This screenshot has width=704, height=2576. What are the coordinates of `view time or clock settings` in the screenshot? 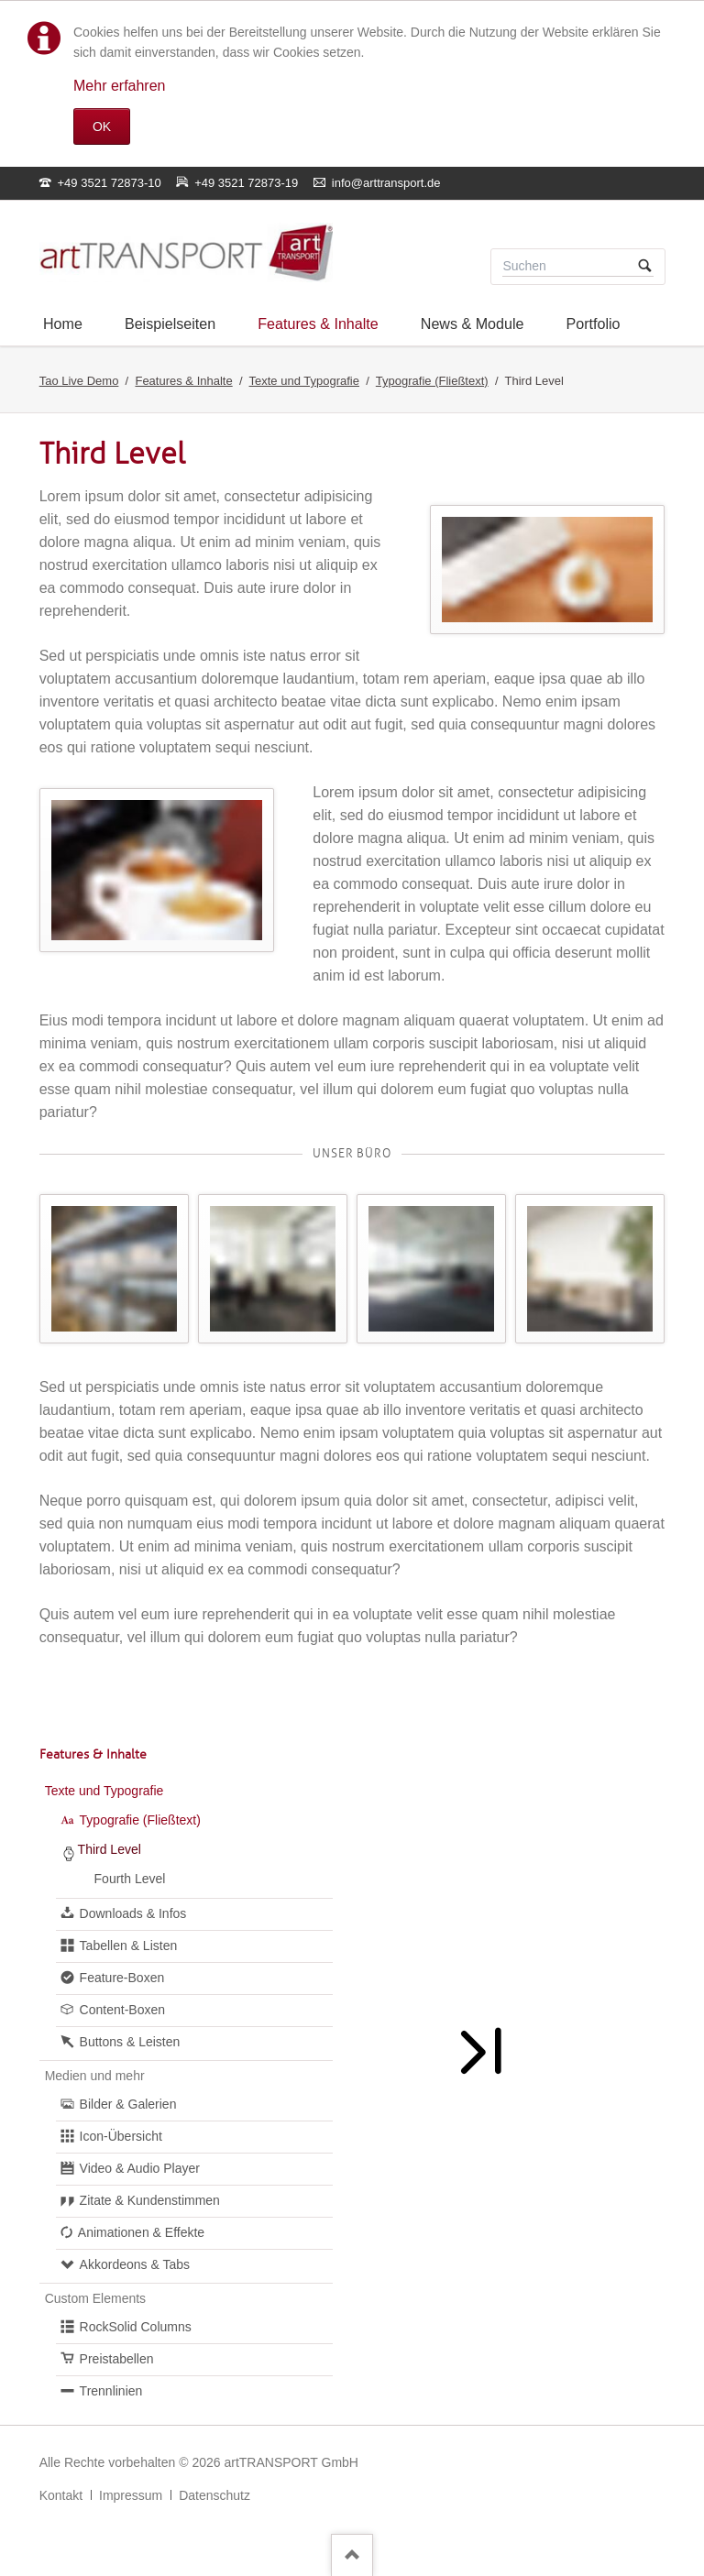 It's located at (69, 1854).